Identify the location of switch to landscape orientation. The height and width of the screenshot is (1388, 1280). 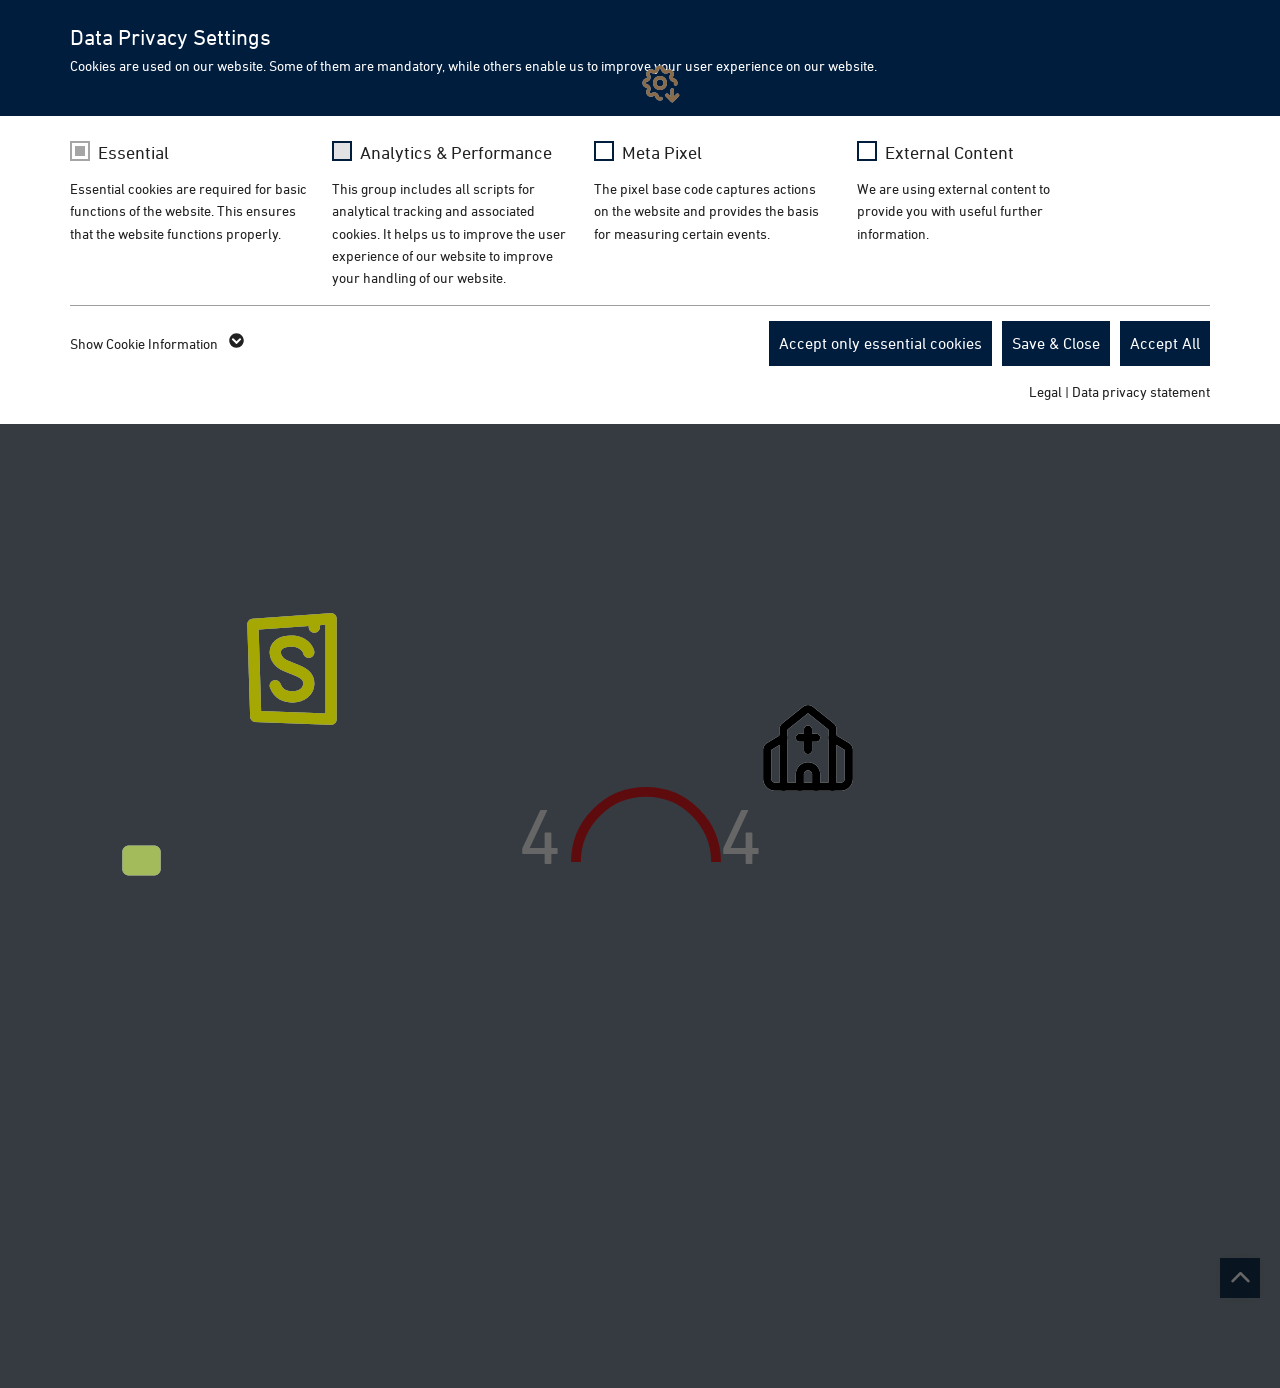
(141, 860).